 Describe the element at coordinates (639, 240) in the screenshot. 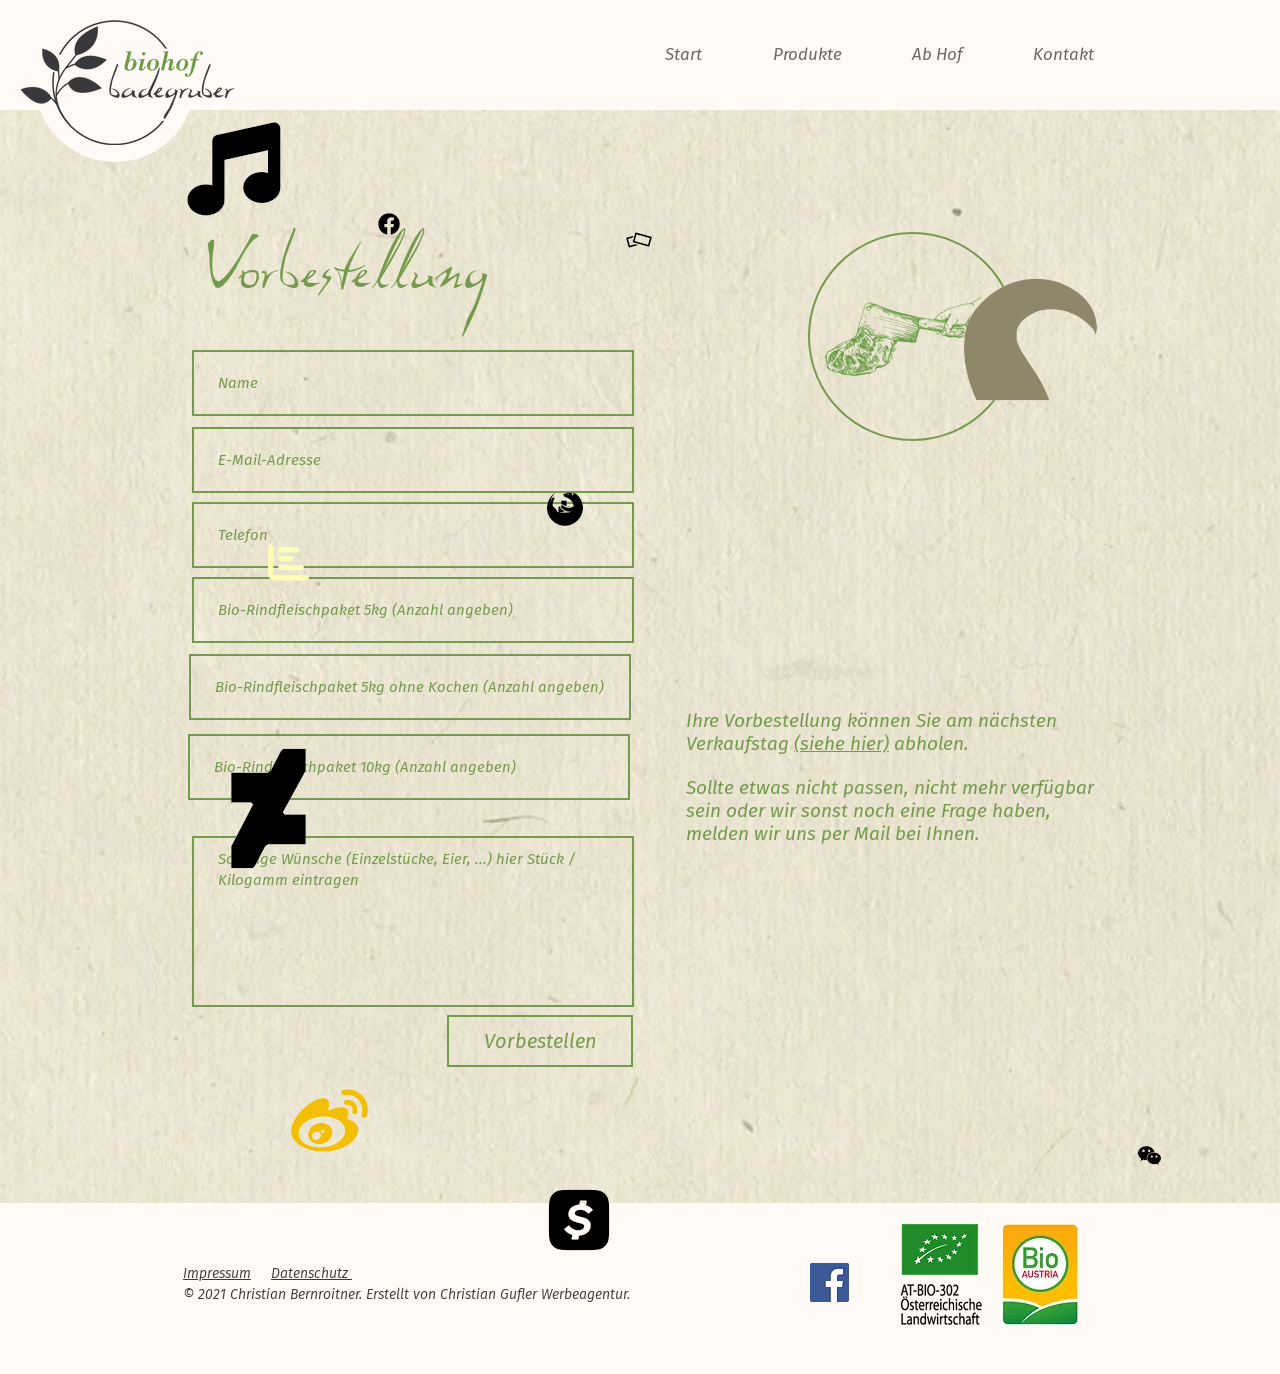

I see `open slickpic photo sharing app` at that location.